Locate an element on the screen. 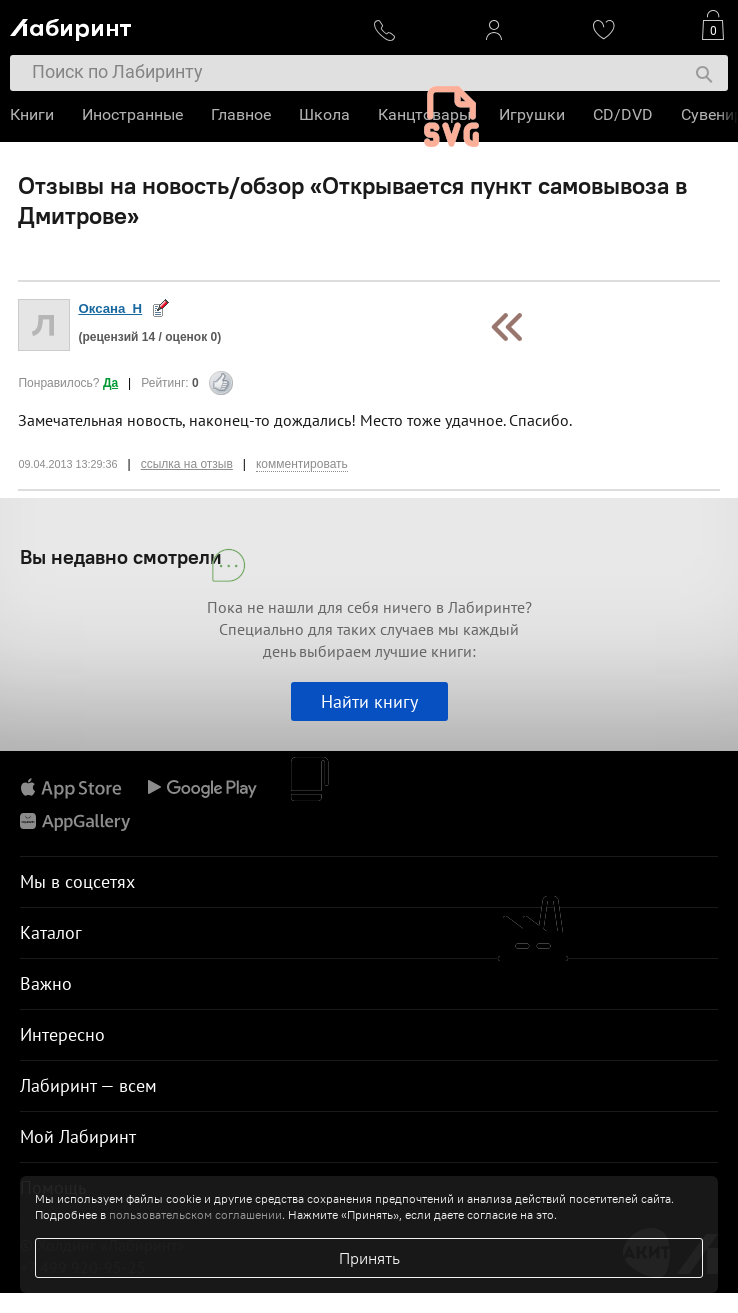 This screenshot has width=738, height=1313. indicates an SVG file type is located at coordinates (451, 116).